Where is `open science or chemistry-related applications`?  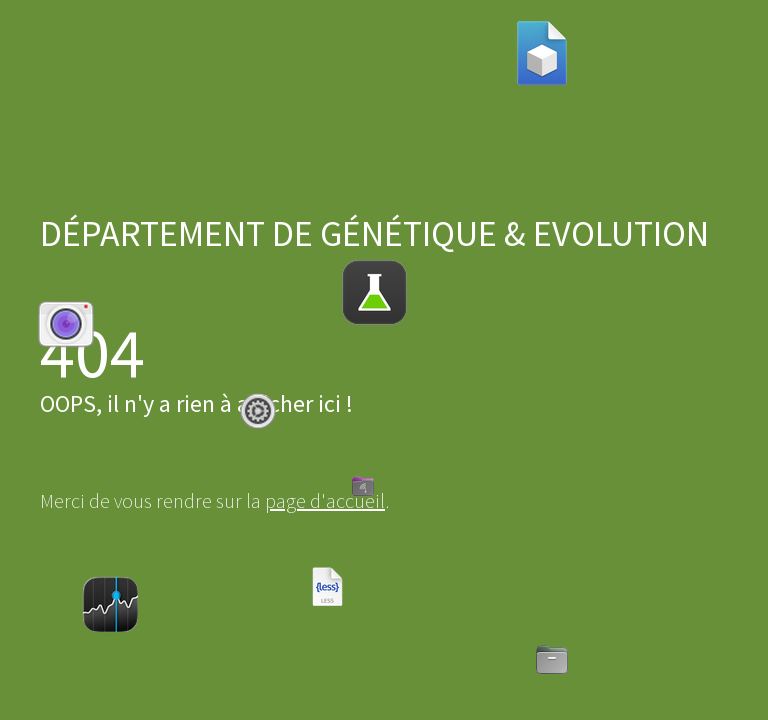
open science or chemistry-related applications is located at coordinates (374, 293).